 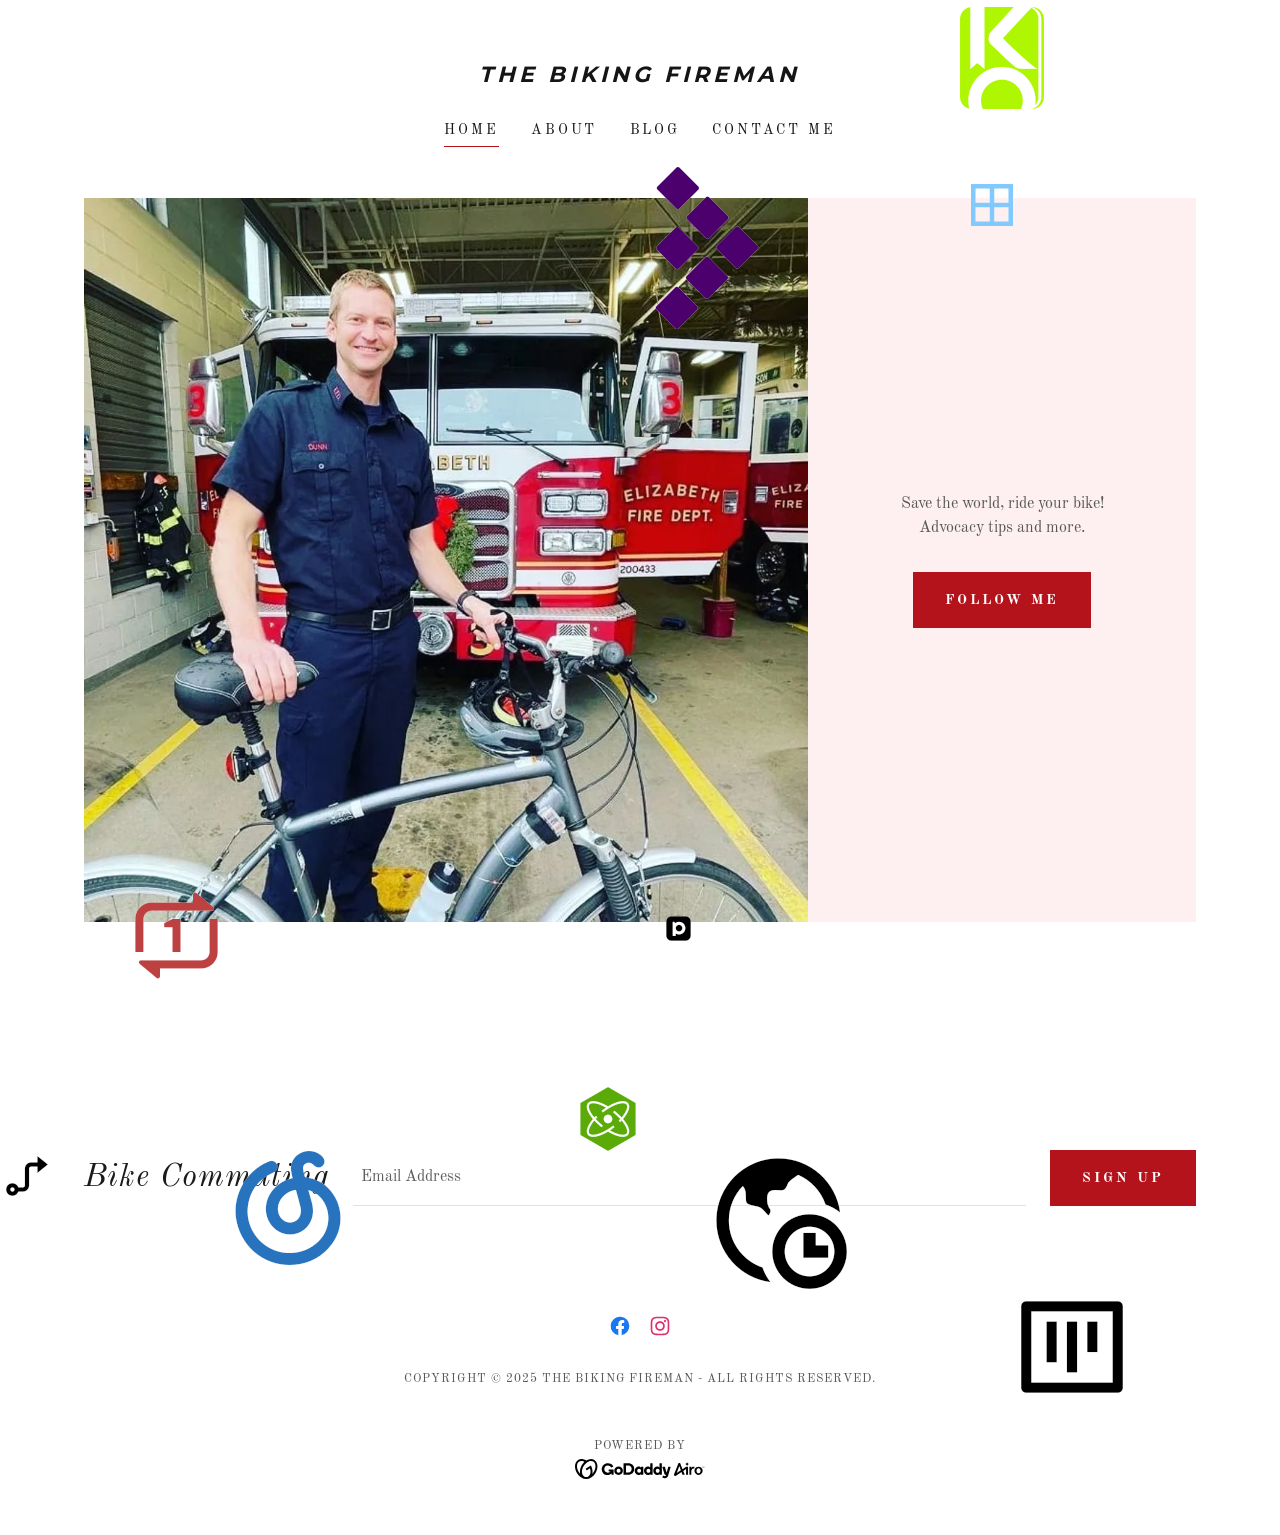 What do you see at coordinates (778, 1220) in the screenshot?
I see `view or change time zone settings` at bounding box center [778, 1220].